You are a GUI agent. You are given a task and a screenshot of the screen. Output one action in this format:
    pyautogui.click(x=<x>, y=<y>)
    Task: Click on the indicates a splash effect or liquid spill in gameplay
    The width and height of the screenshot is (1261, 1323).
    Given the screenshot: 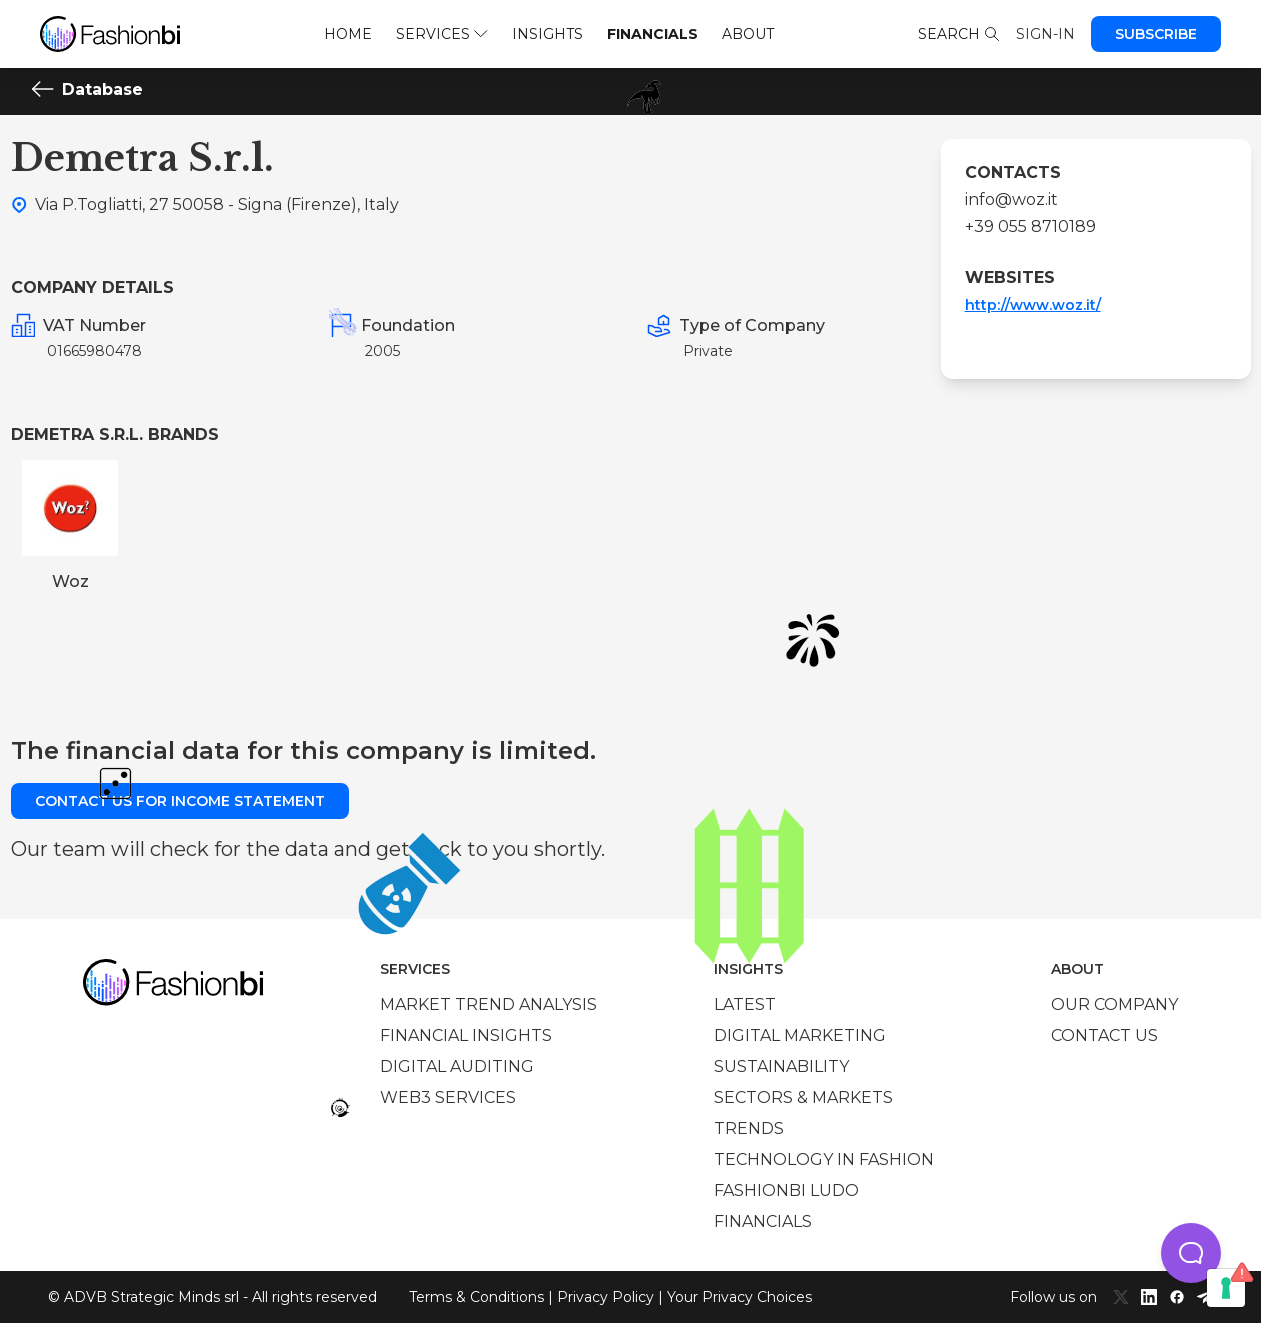 What is the action you would take?
    pyautogui.click(x=812, y=640)
    